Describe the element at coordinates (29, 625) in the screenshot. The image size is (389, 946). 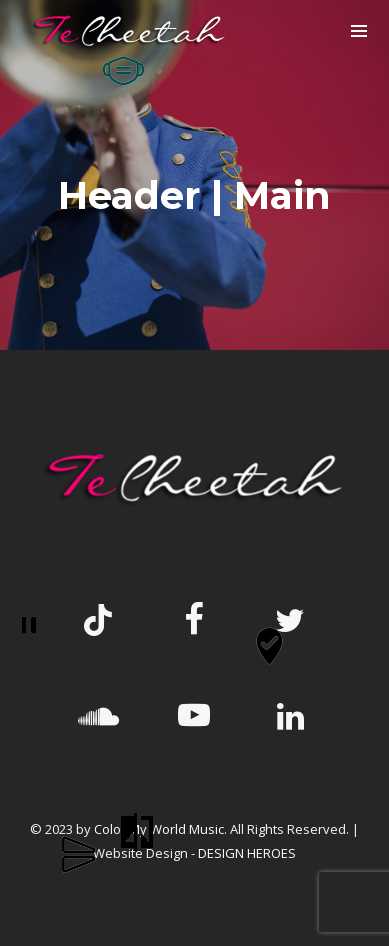
I see `pause media playback` at that location.